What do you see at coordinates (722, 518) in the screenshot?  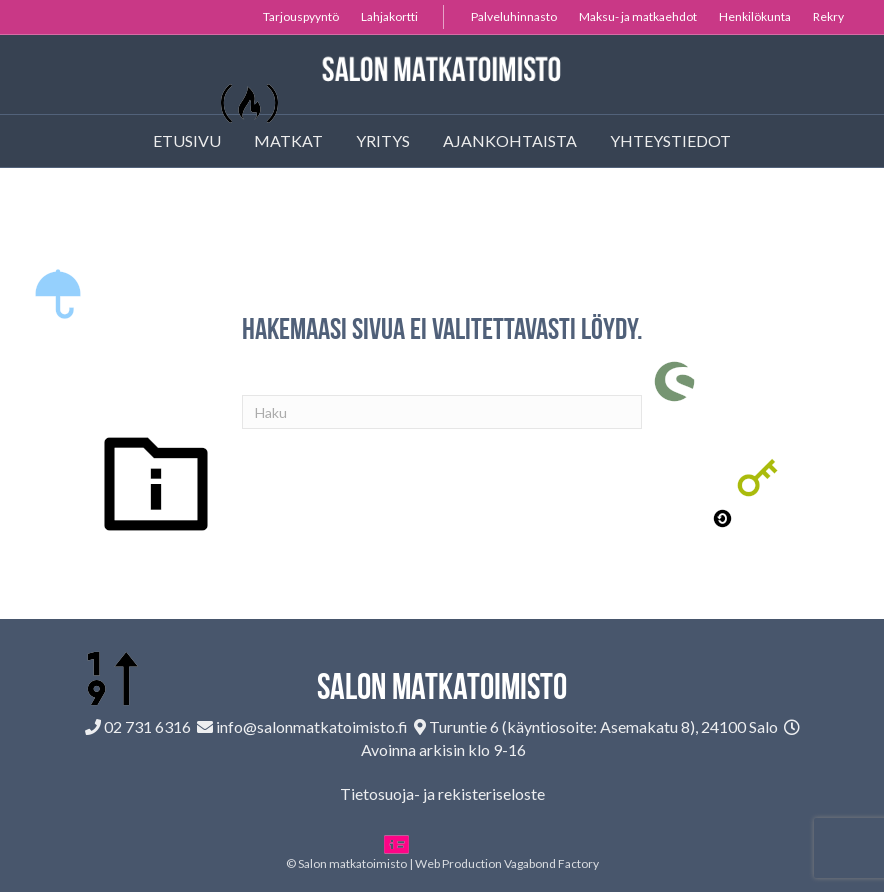 I see `creative commons share-alike license indicator` at bounding box center [722, 518].